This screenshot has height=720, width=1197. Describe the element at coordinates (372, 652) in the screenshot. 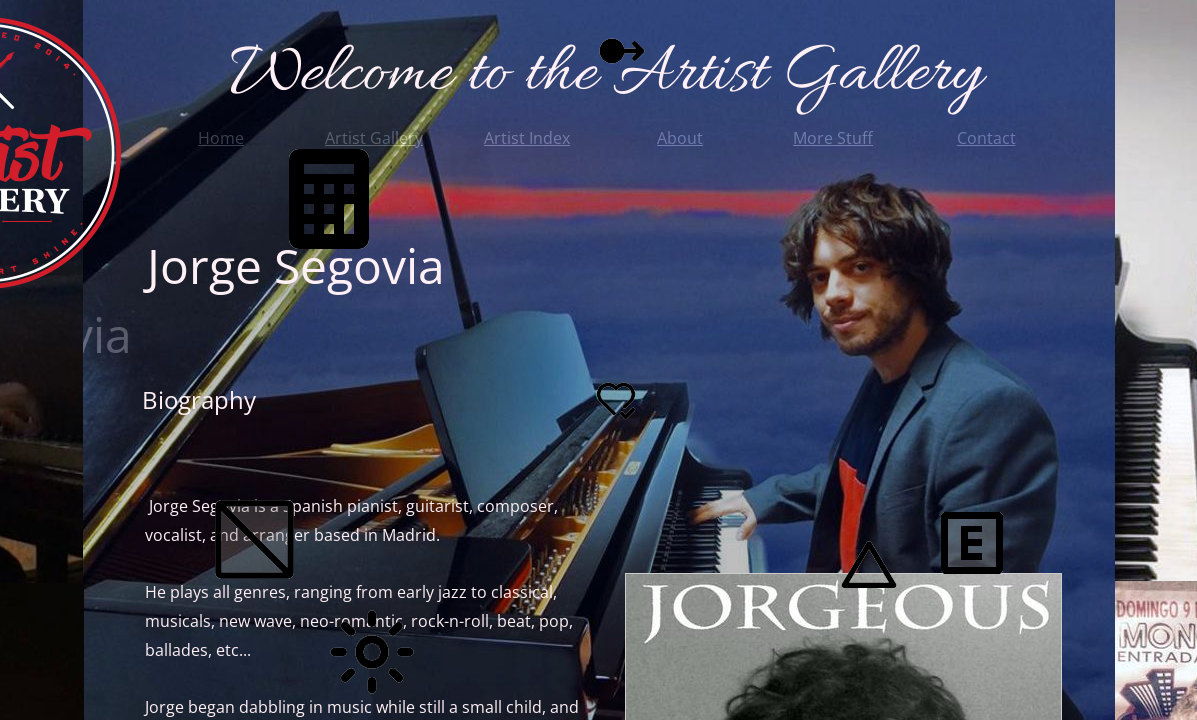

I see `switch to light mode` at that location.